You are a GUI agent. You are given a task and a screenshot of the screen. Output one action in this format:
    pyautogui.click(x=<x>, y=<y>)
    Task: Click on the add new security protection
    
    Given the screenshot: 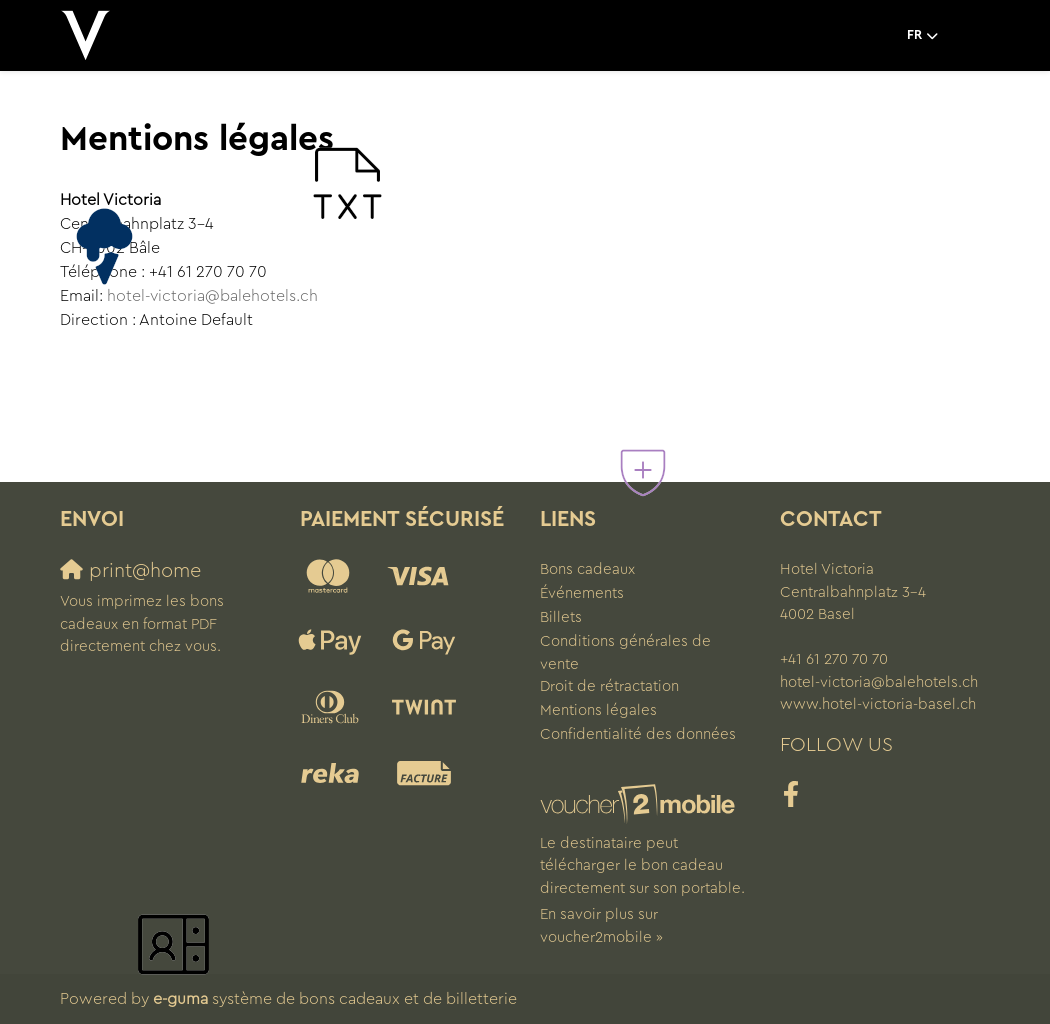 What is the action you would take?
    pyautogui.click(x=643, y=470)
    